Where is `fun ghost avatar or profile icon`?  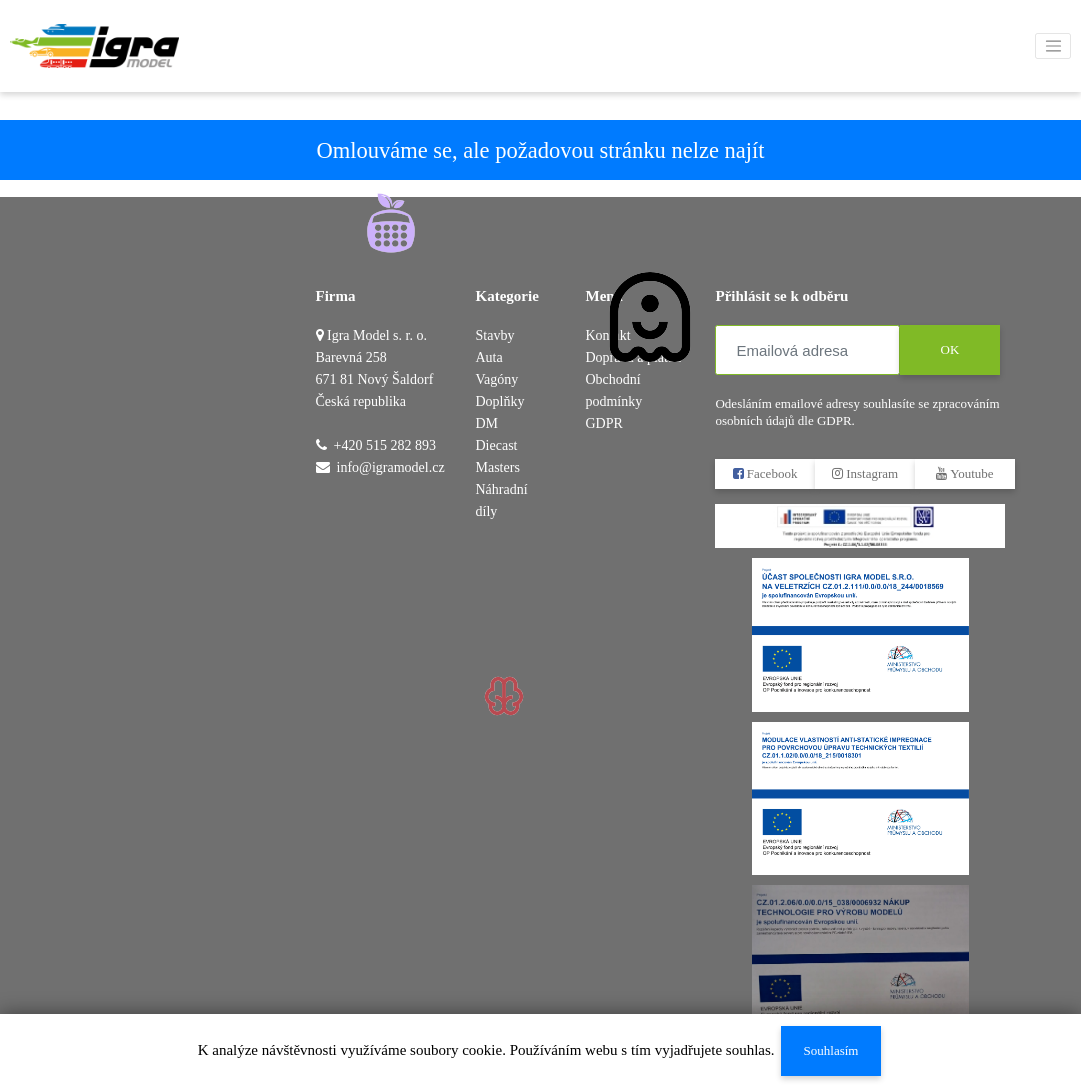 fun ghost avatar or profile icon is located at coordinates (650, 317).